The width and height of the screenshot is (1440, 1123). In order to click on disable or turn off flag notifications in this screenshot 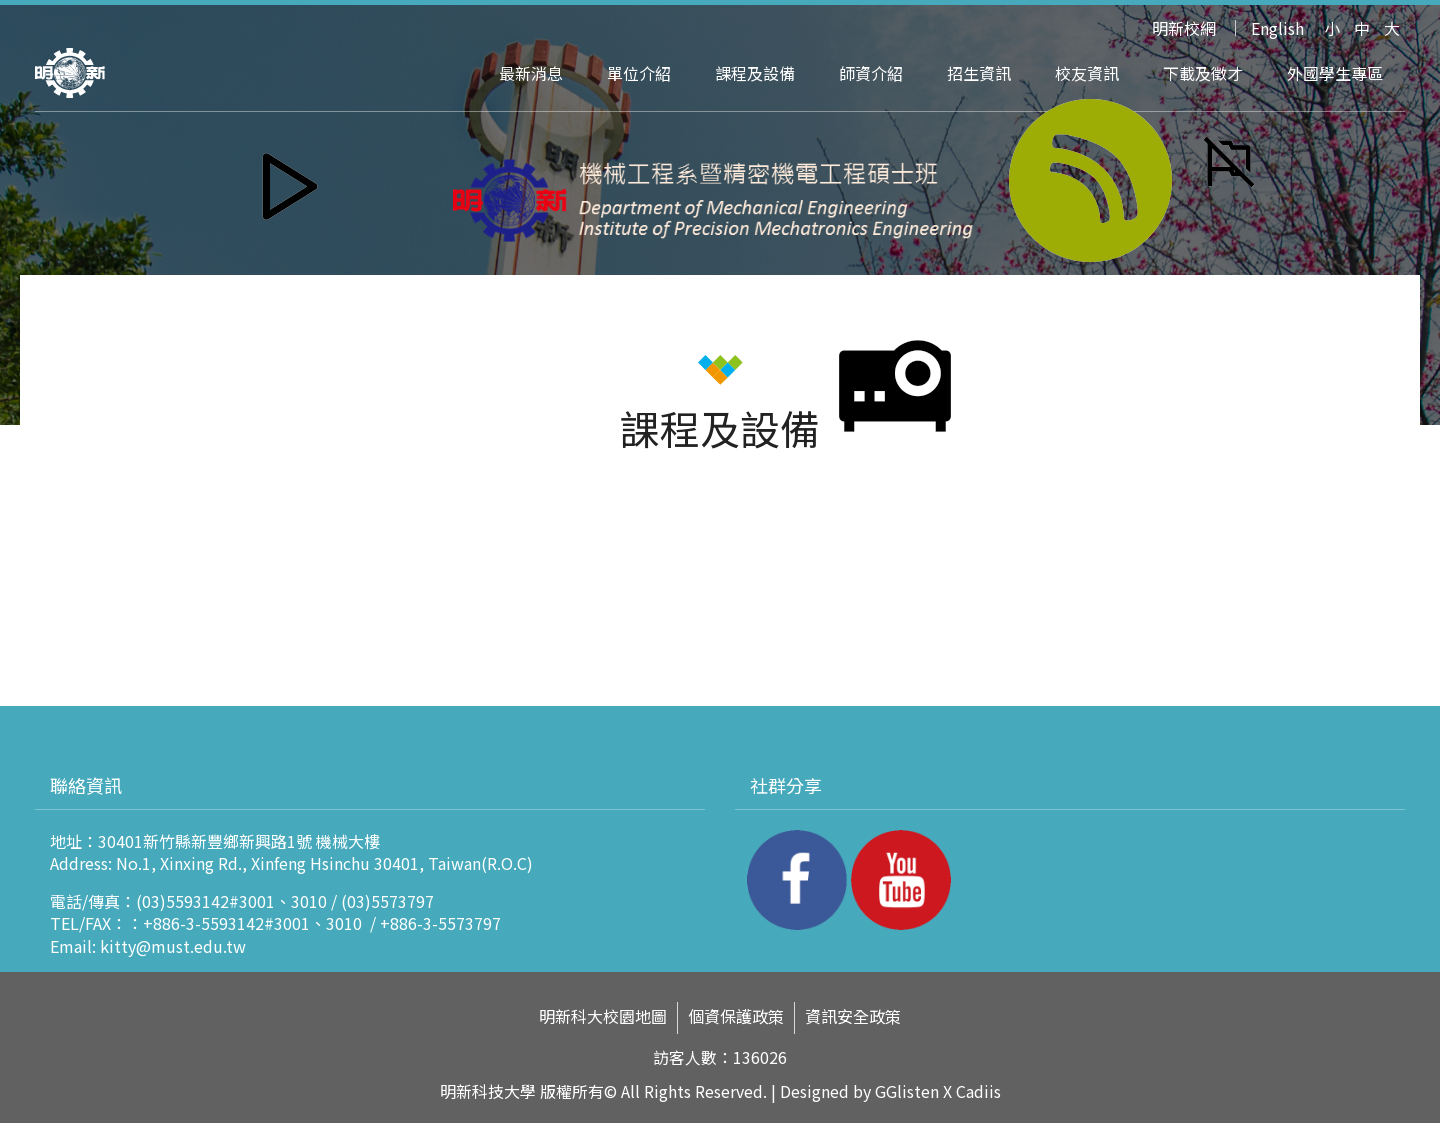, I will do `click(1229, 162)`.